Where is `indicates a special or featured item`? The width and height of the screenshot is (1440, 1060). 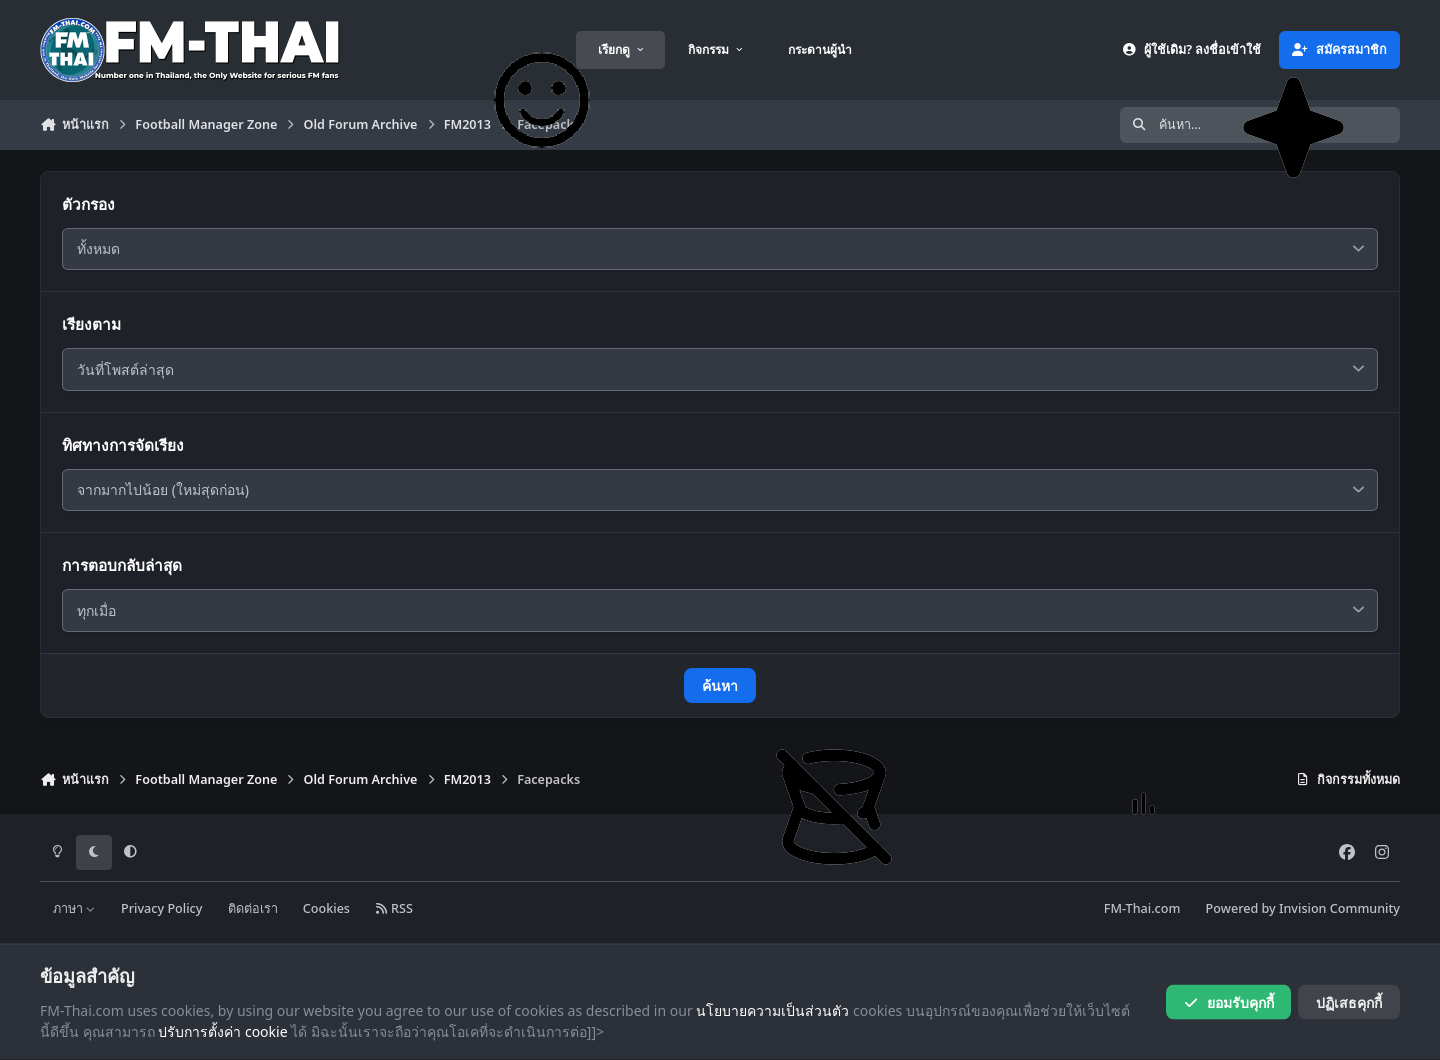 indicates a special or featured item is located at coordinates (1293, 127).